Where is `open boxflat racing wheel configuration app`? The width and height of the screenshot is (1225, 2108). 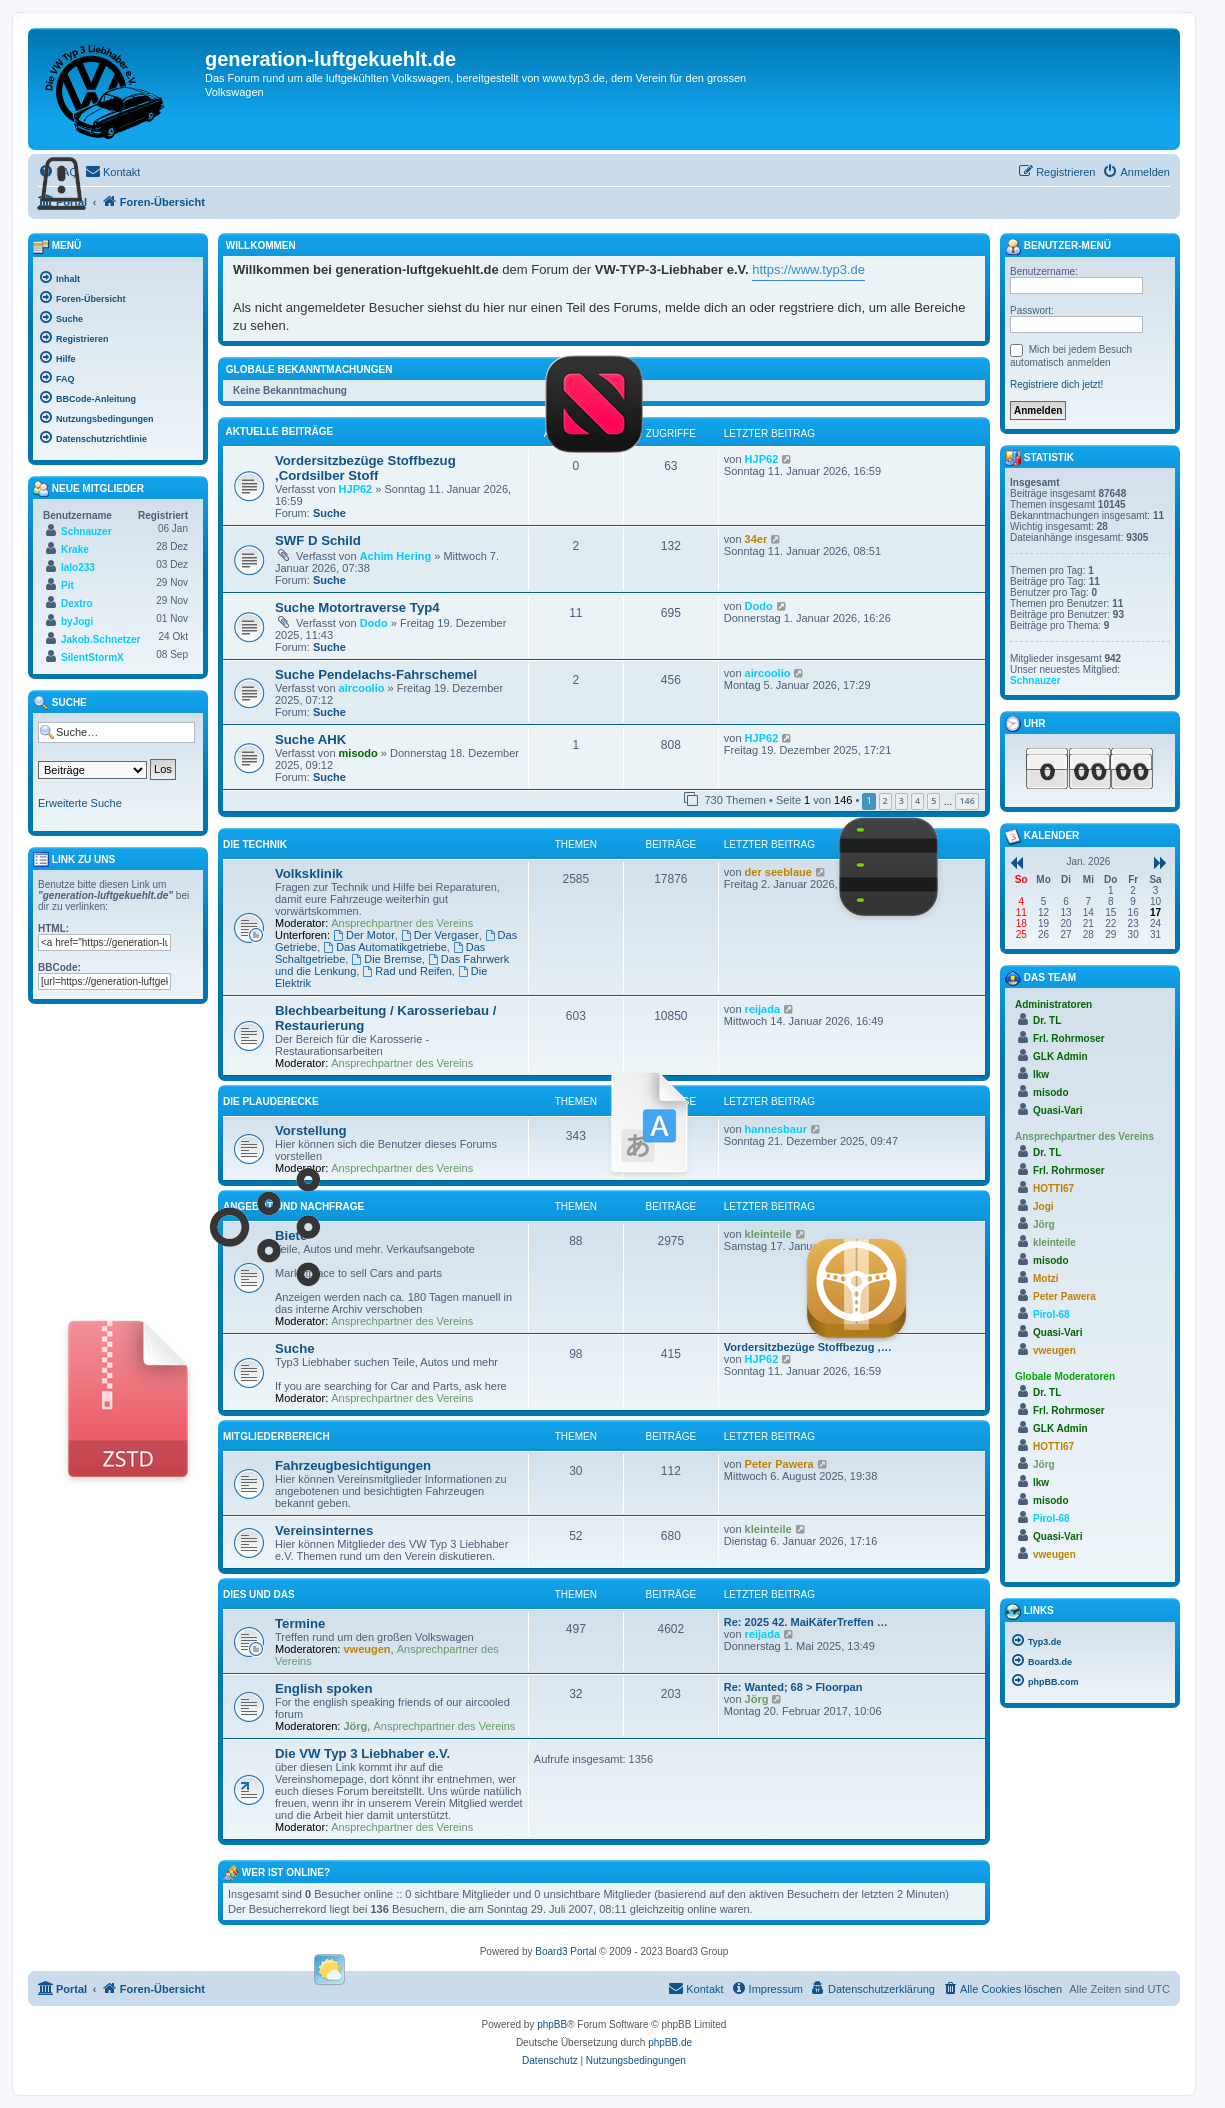
open boxflat racing wheel configuration app is located at coordinates (856, 1288).